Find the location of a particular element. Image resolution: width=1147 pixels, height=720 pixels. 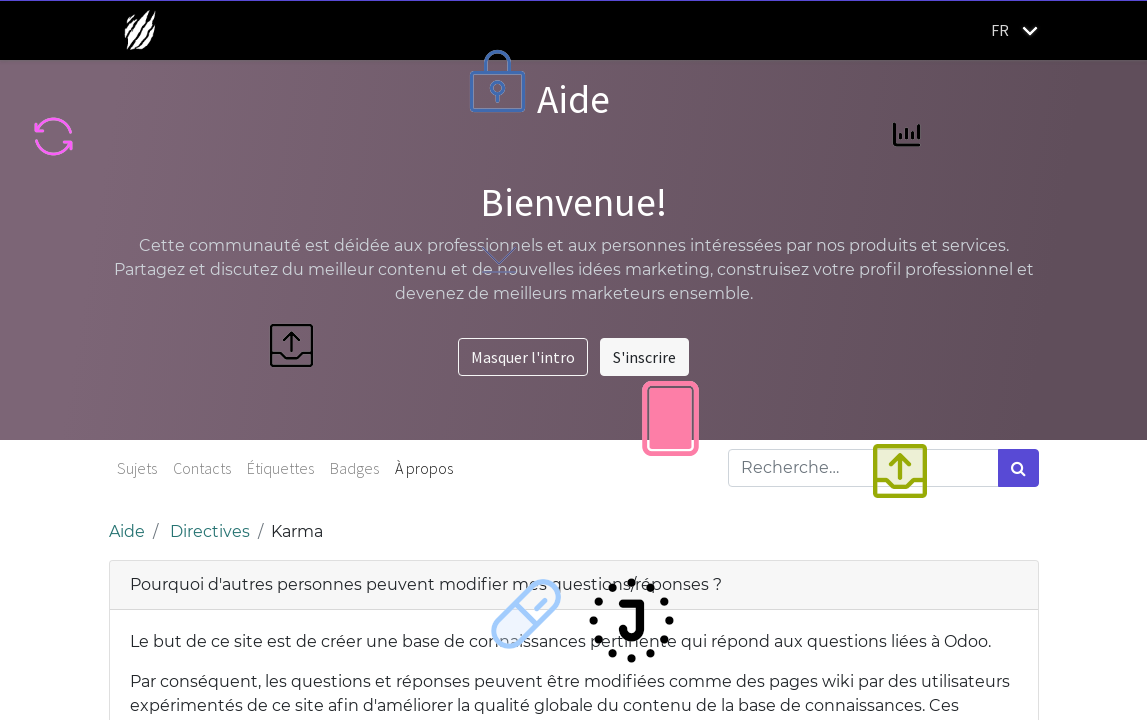

collapse content or section below is located at coordinates (499, 259).